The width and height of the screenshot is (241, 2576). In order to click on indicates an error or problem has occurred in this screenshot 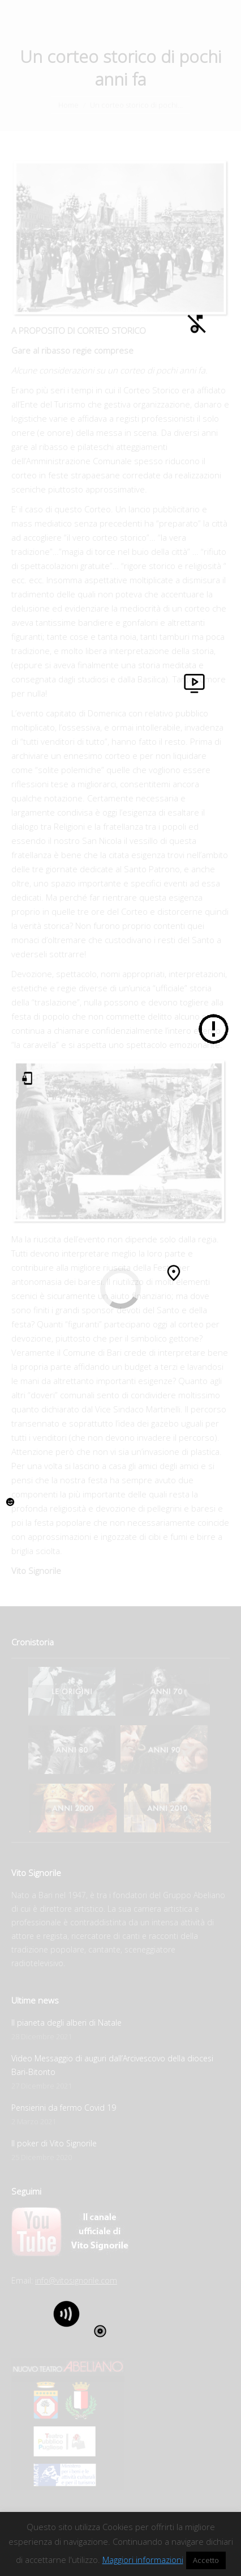, I will do `click(213, 1029)`.